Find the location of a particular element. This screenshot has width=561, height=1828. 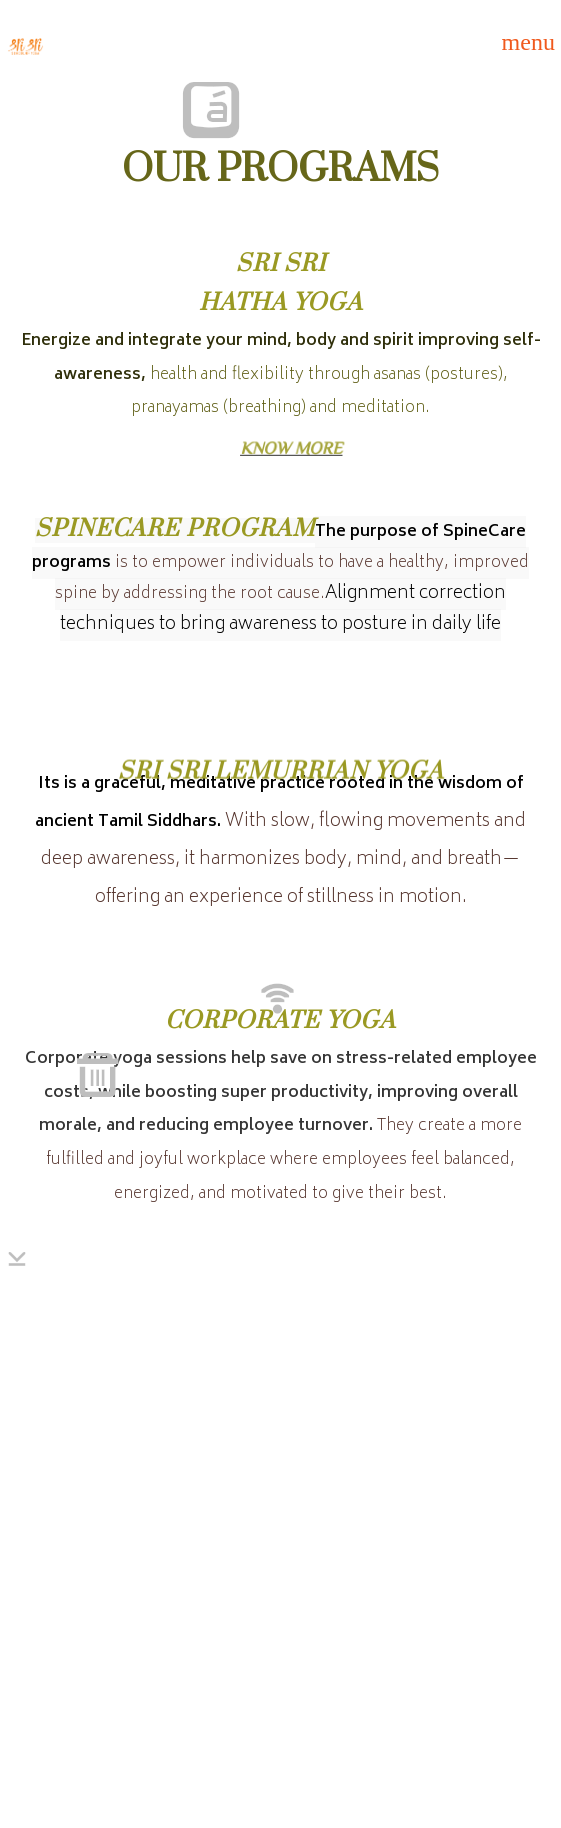

delete selected item is located at coordinates (99, 1075).